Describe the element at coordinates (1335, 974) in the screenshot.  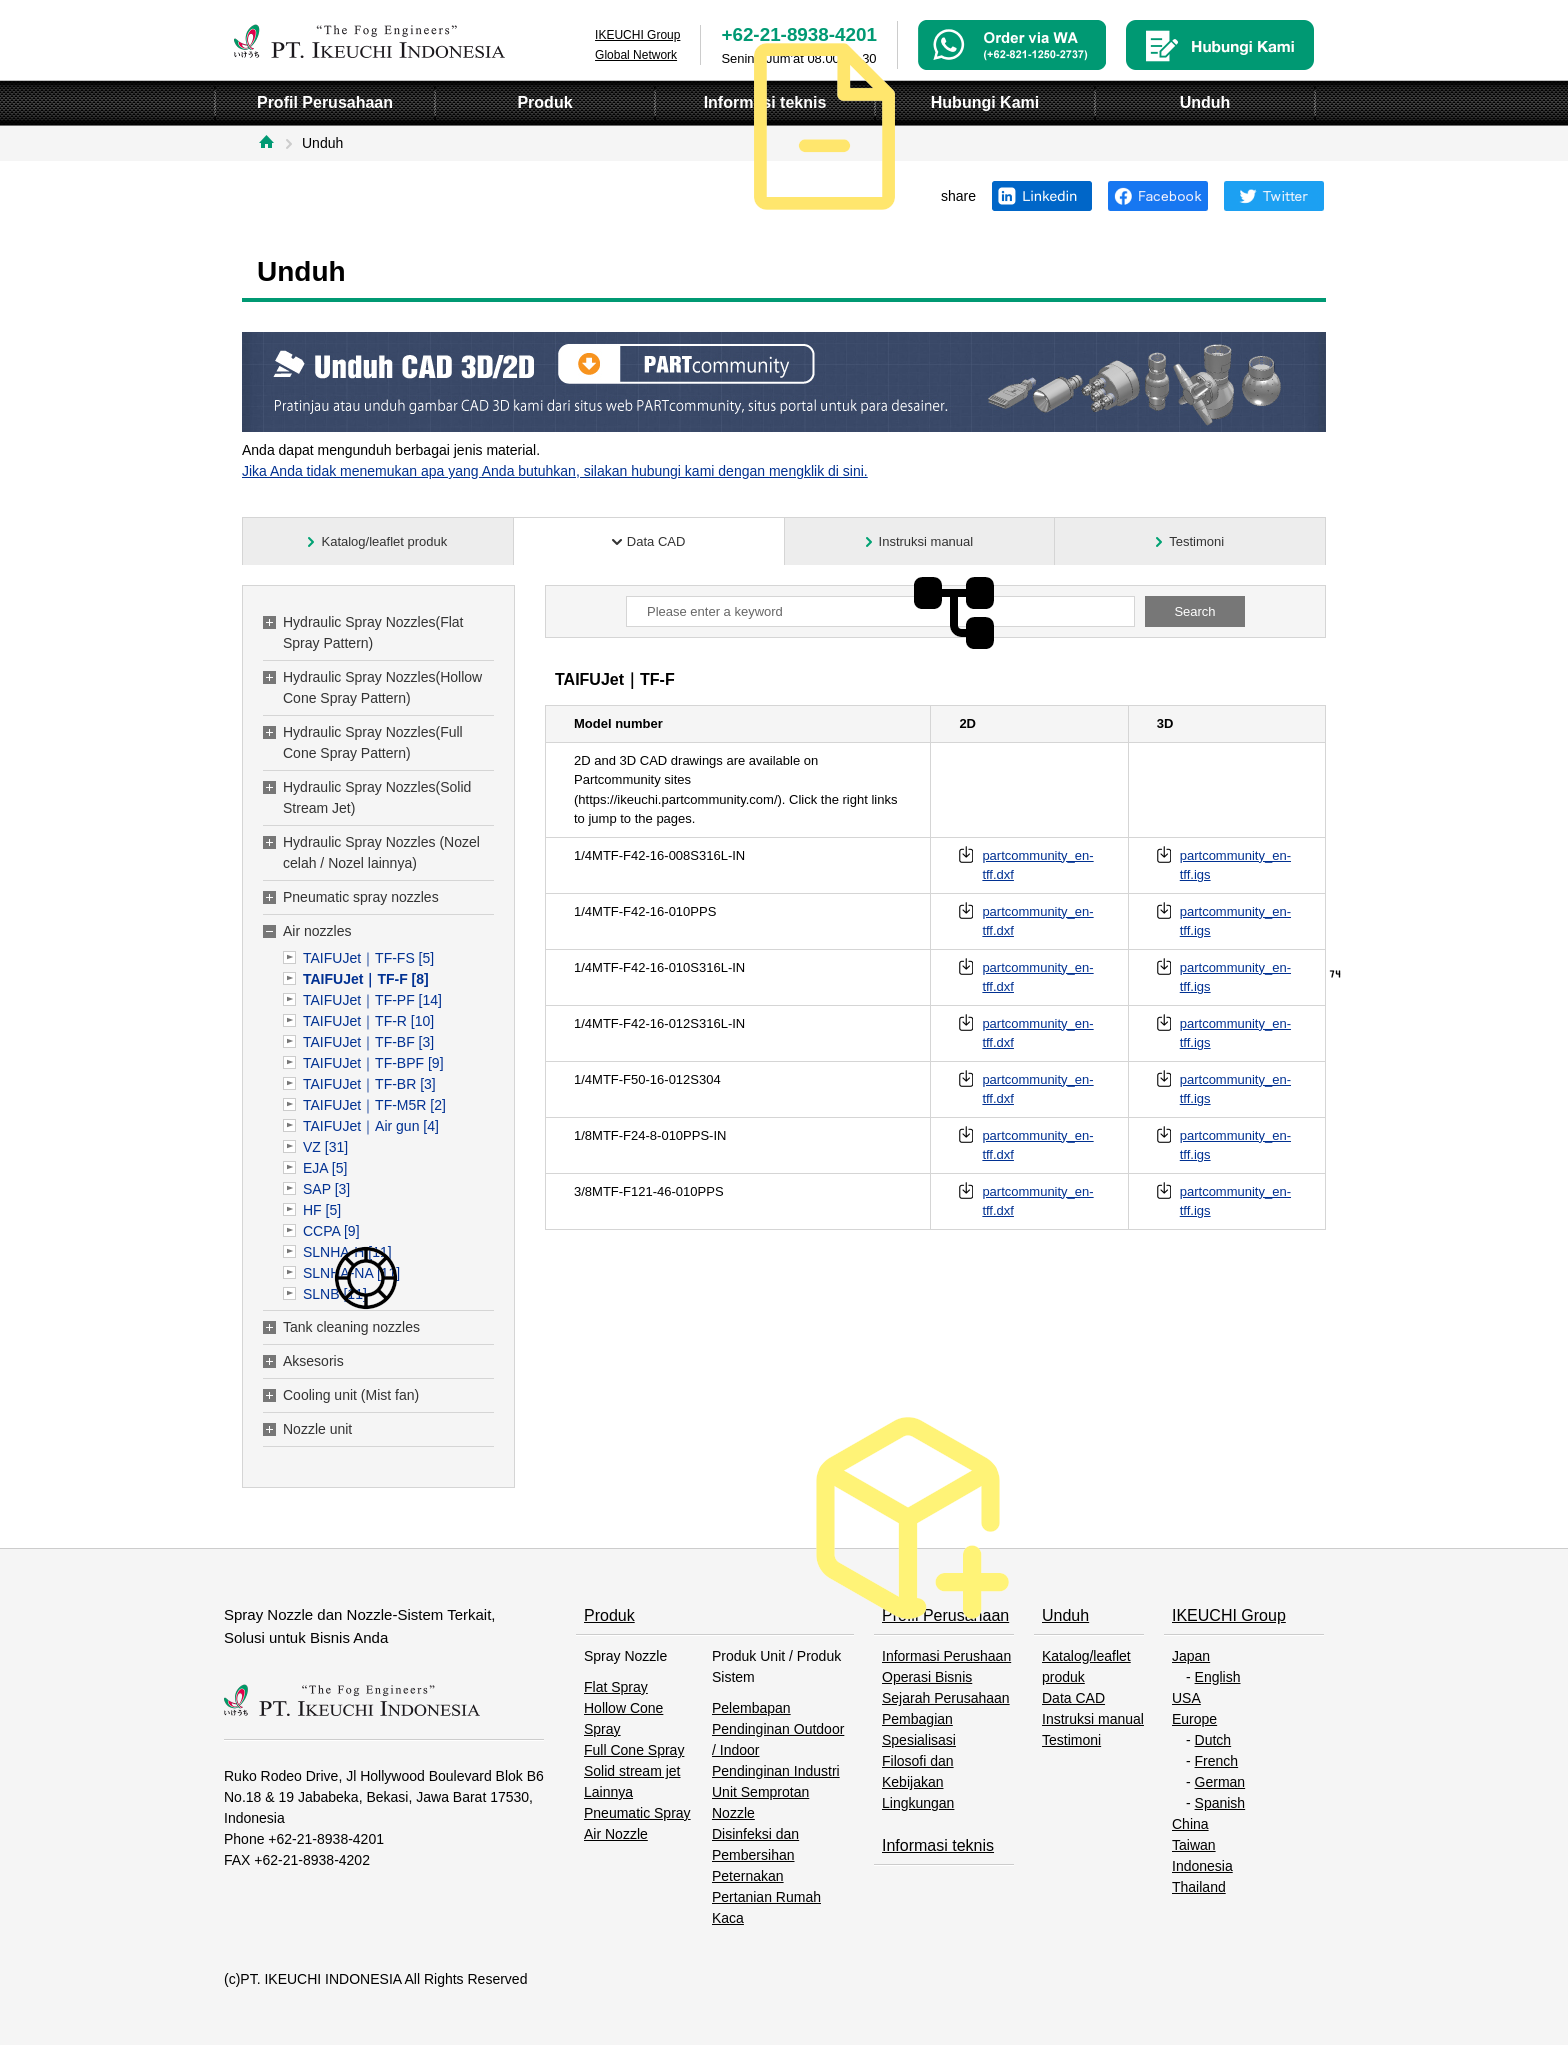
I see `displays the number 74 as a label or count indicator` at that location.